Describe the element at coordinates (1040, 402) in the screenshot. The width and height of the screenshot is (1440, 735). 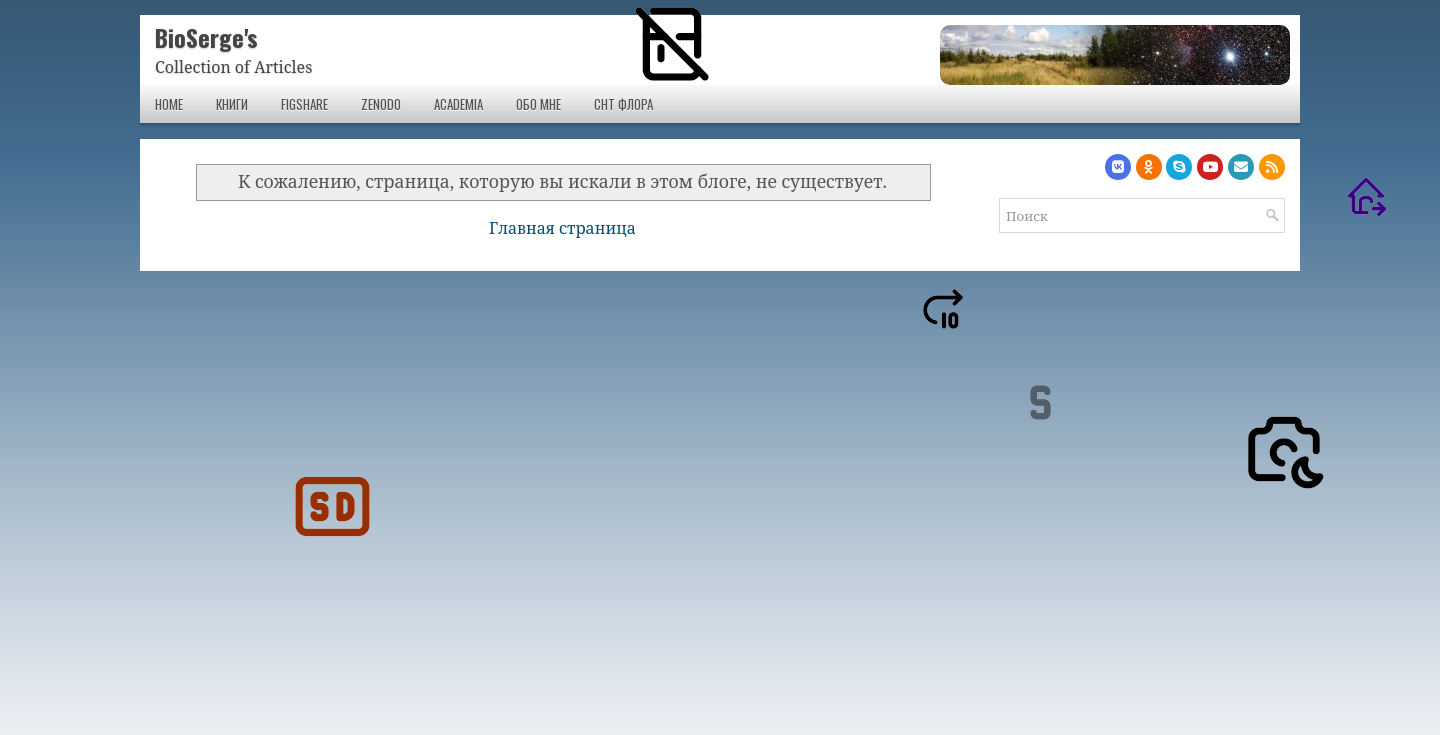
I see `indicates small size option` at that location.